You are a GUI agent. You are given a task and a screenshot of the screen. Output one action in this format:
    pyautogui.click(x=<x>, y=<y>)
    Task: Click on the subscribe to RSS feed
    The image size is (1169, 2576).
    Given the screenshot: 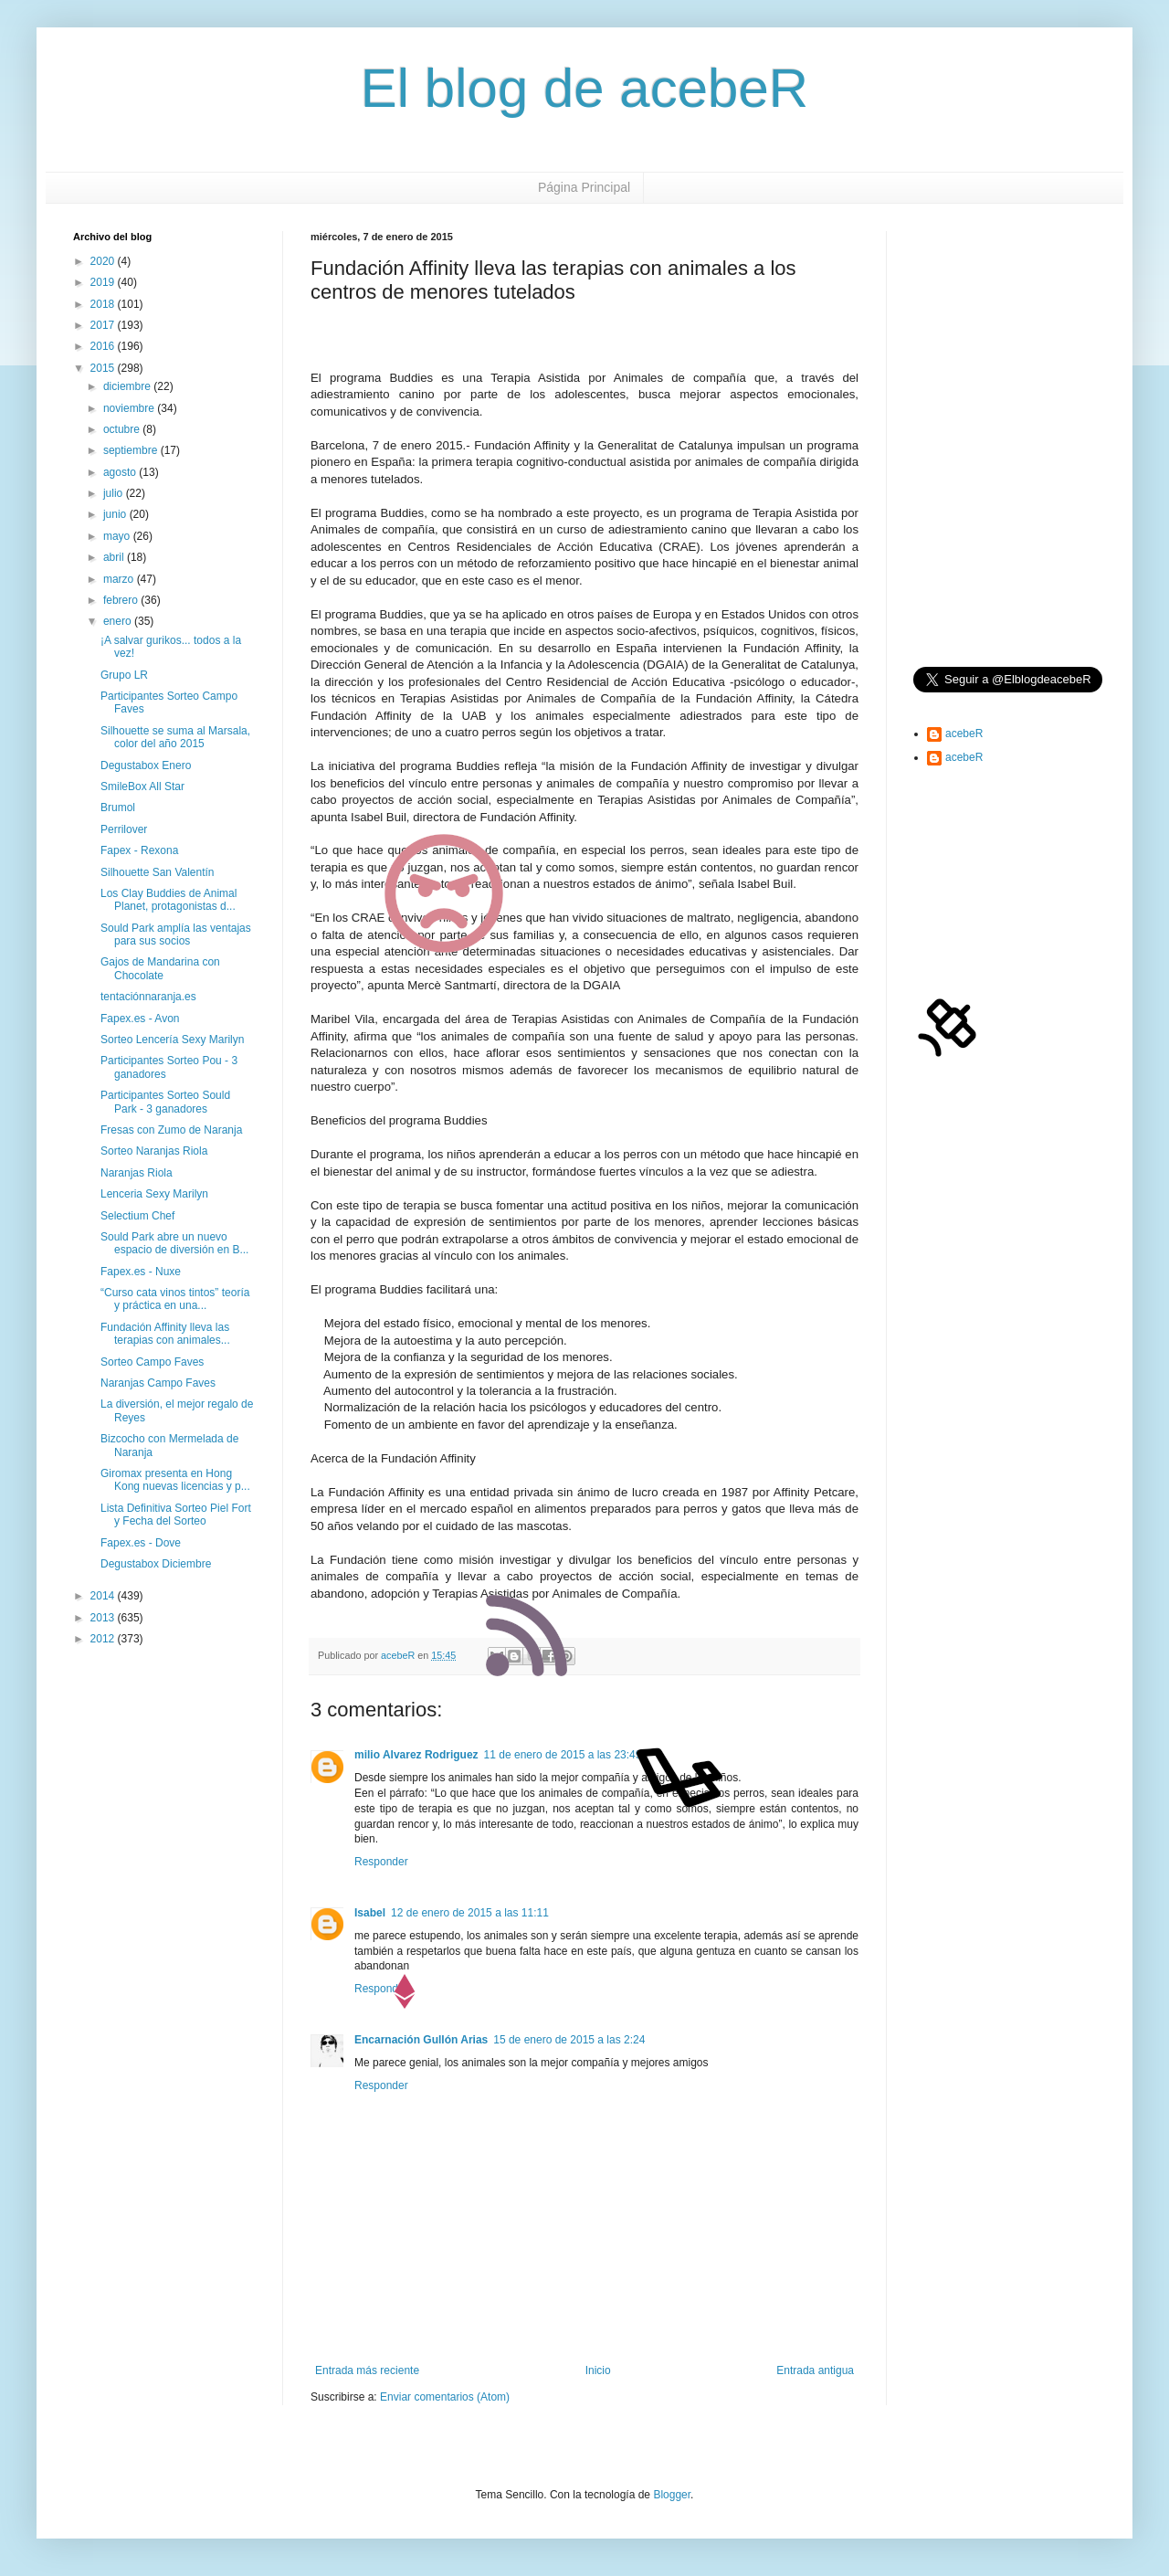 What is the action you would take?
    pyautogui.click(x=526, y=1635)
    